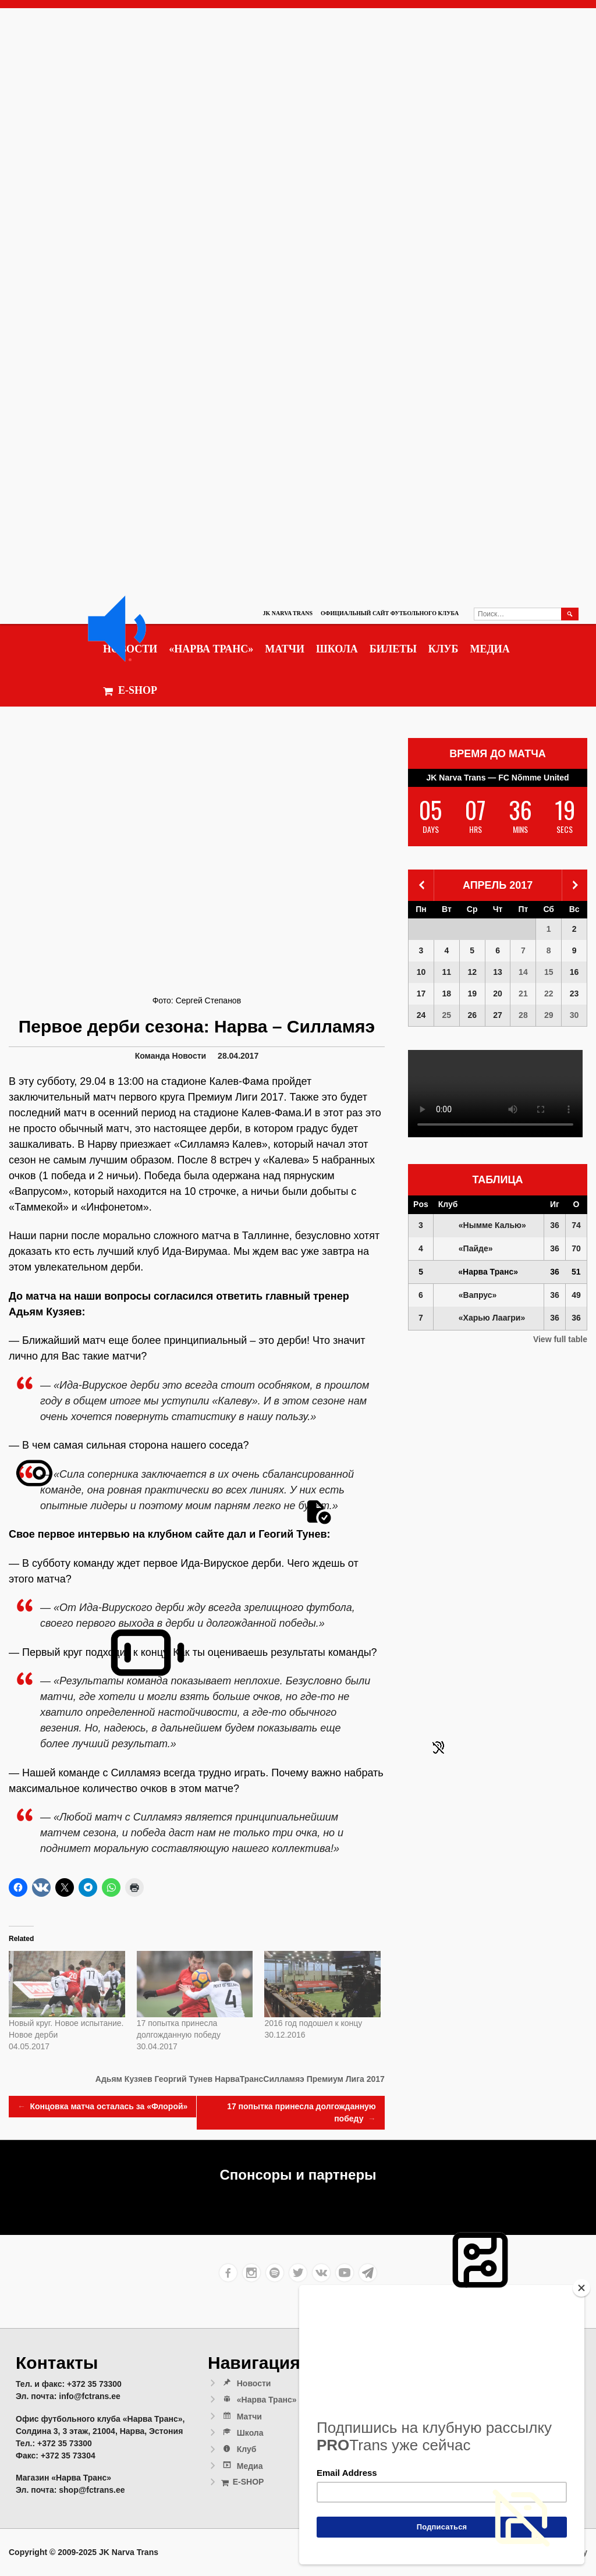 Image resolution: width=596 pixels, height=2576 pixels. Describe the element at coordinates (521, 2518) in the screenshot. I see `save function is disabled or unavailable` at that location.